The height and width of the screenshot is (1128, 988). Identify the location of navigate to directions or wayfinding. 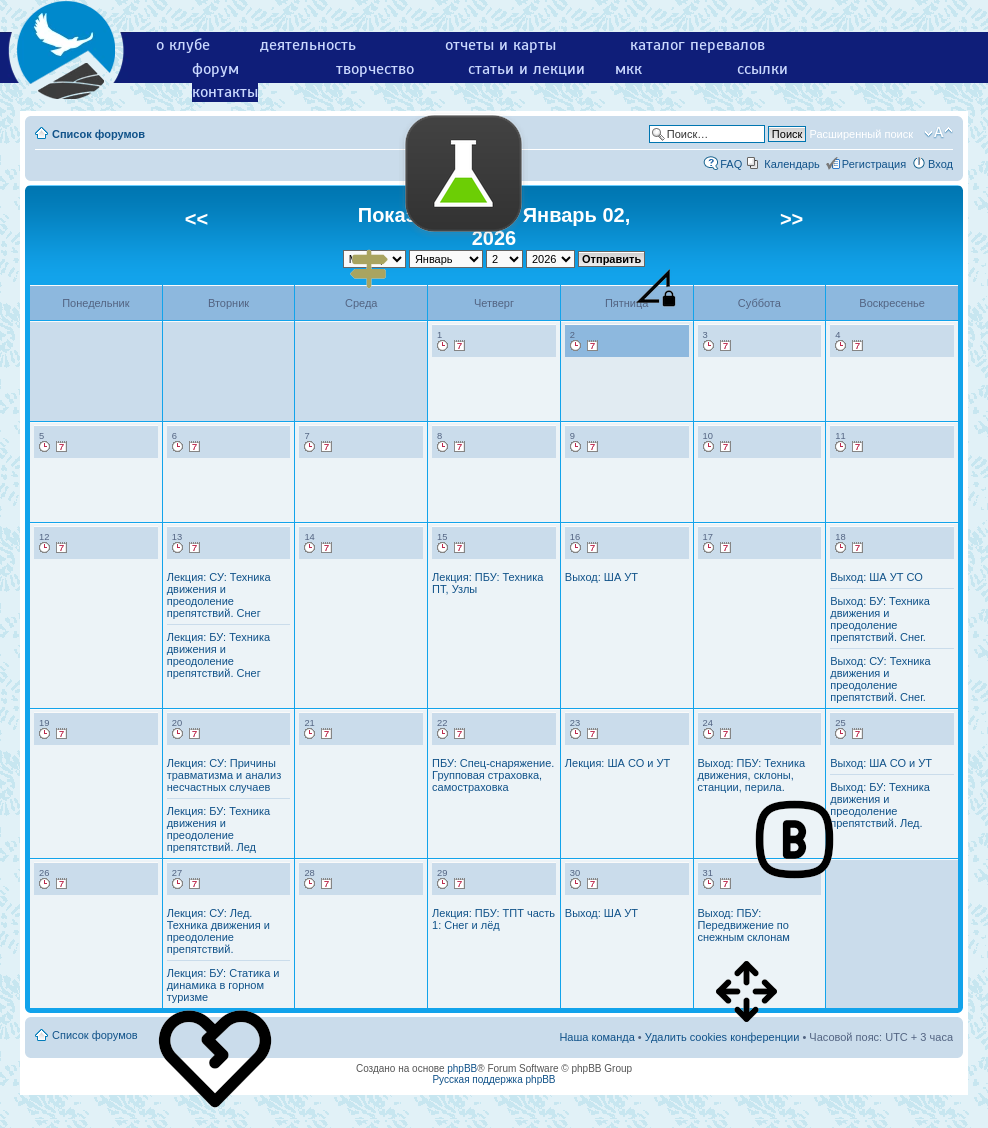
(369, 269).